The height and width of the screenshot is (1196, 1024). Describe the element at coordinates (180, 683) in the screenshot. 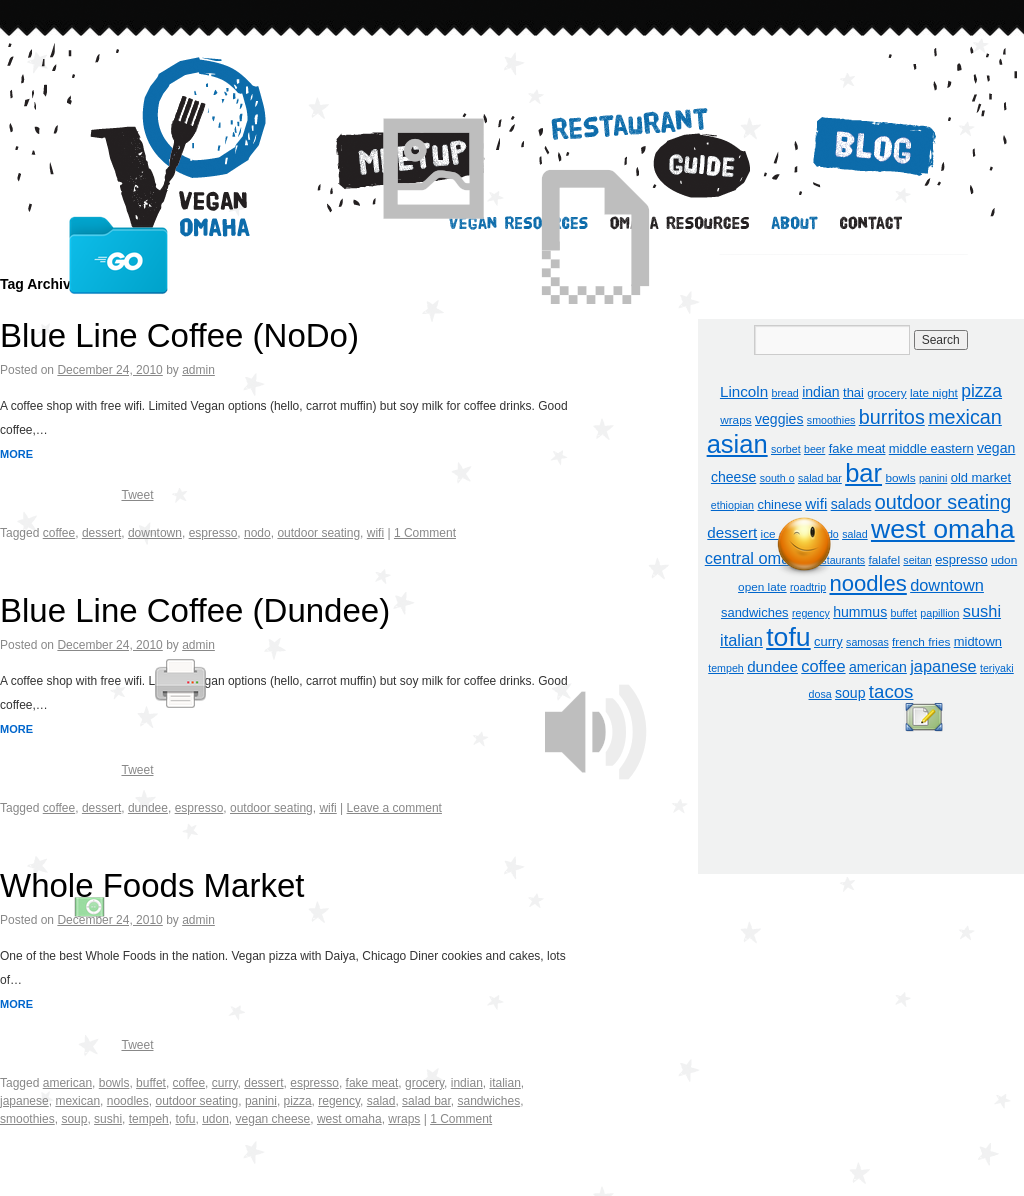

I see `print the current document` at that location.